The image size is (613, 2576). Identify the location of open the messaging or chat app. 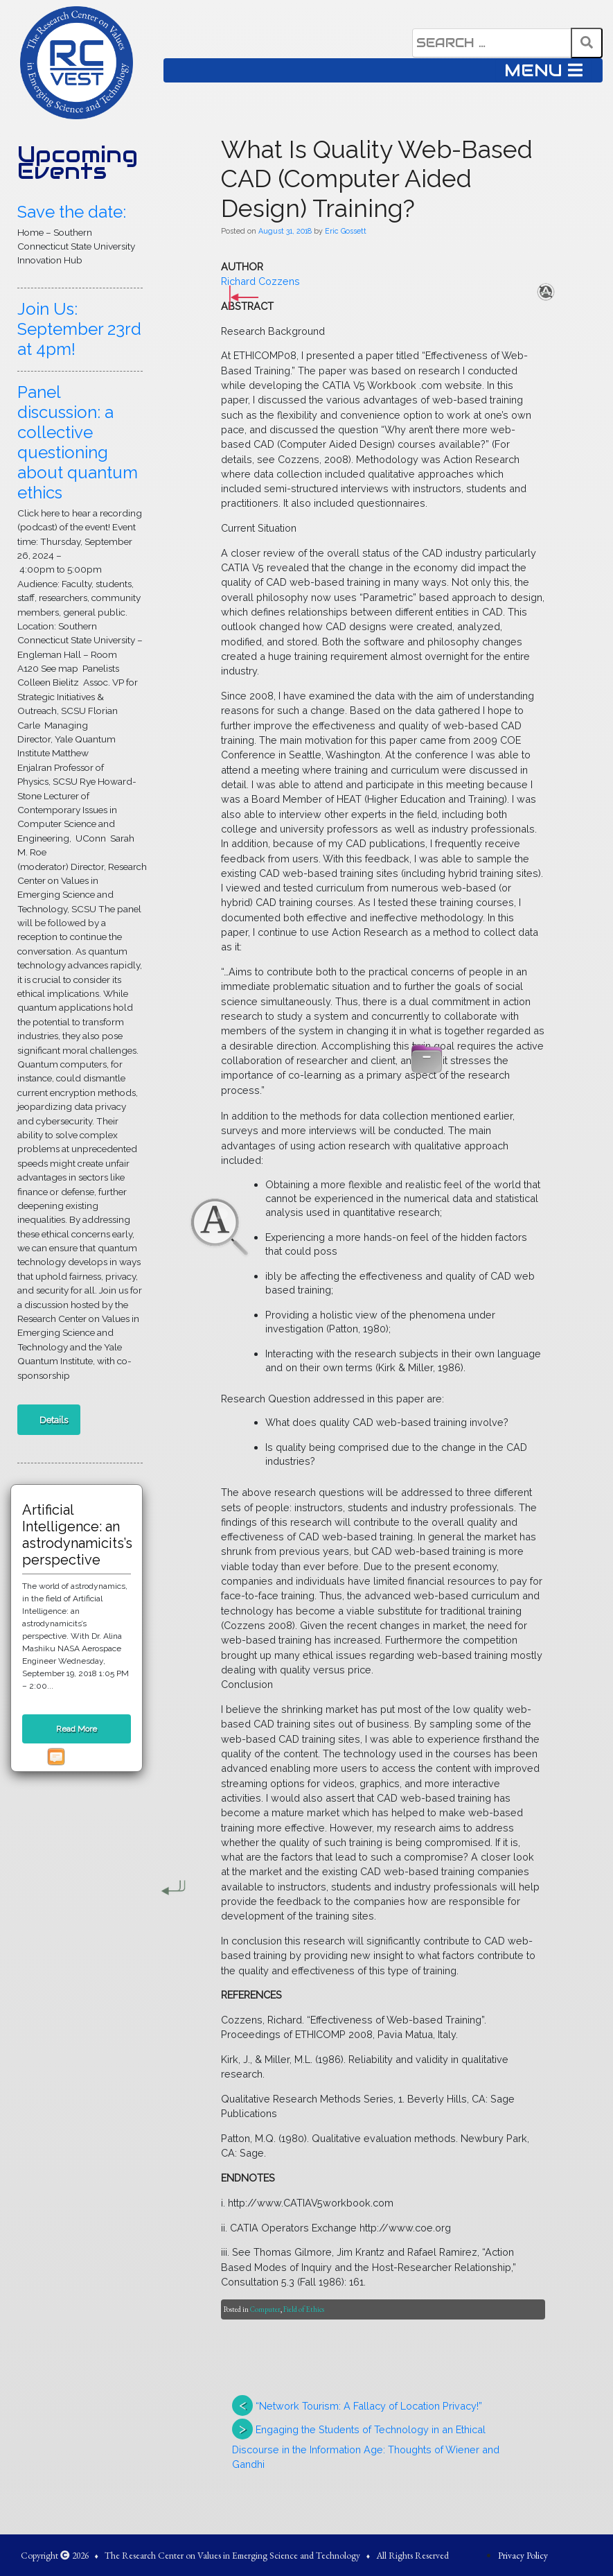
(56, 1757).